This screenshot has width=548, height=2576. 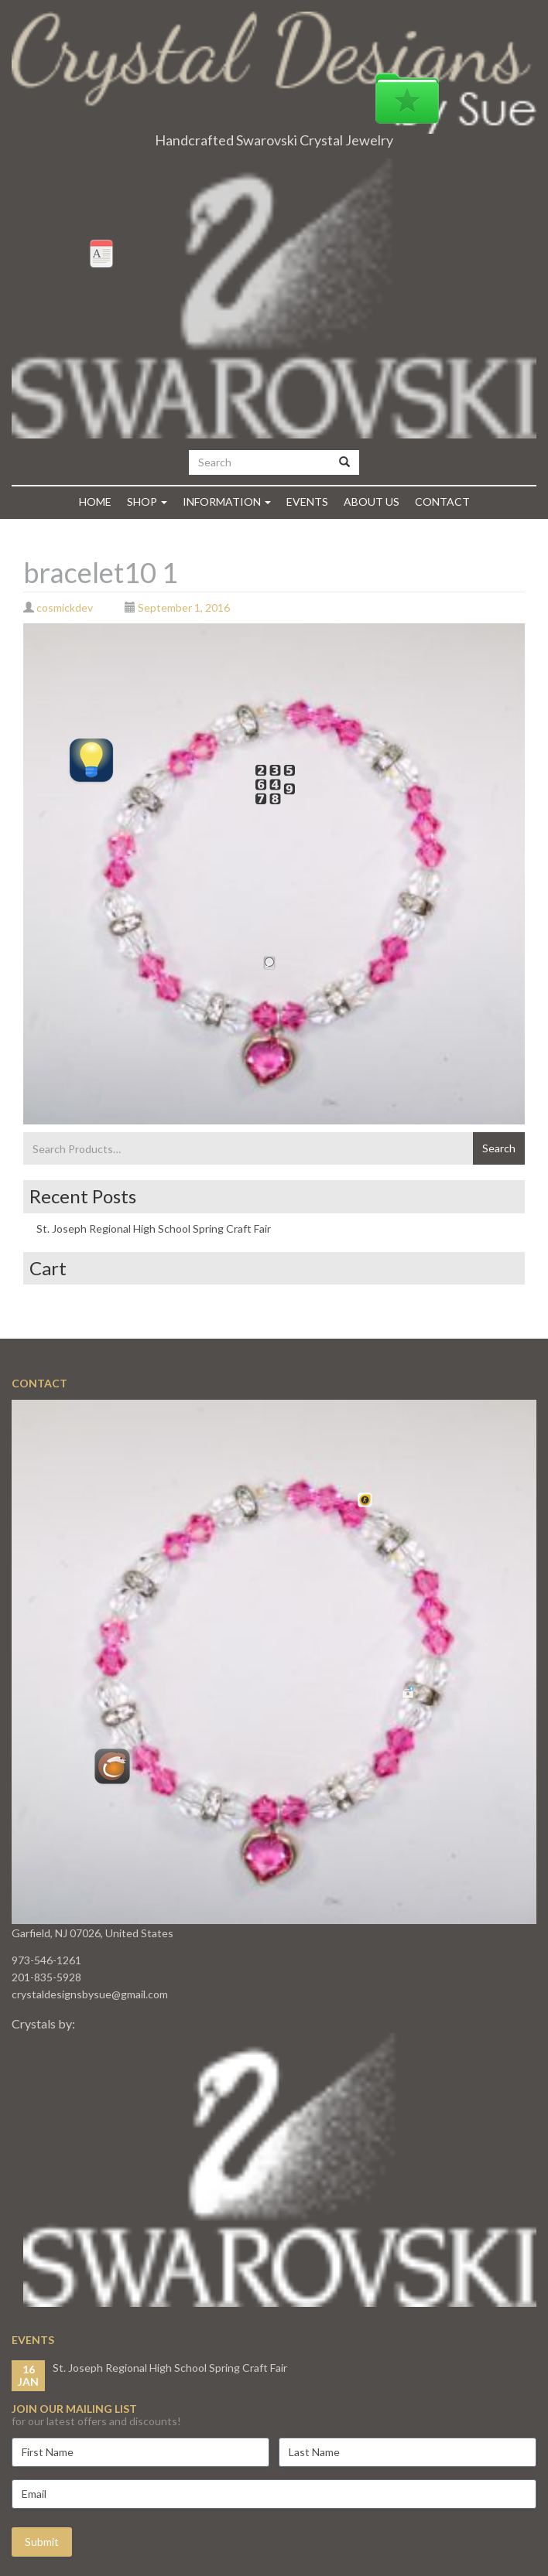 I want to click on open disk utility application, so click(x=269, y=963).